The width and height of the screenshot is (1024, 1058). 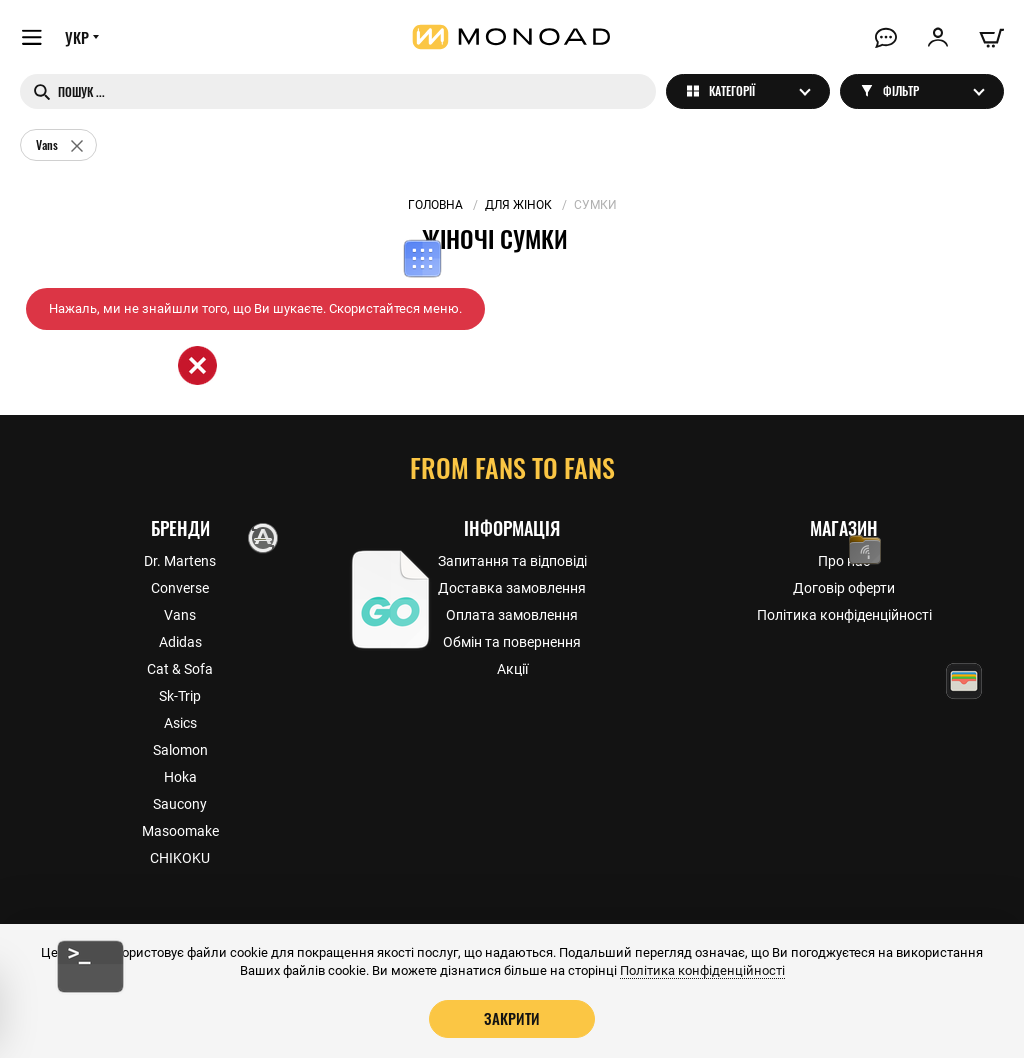 What do you see at coordinates (964, 681) in the screenshot?
I see `access wallet and payment settings` at bounding box center [964, 681].